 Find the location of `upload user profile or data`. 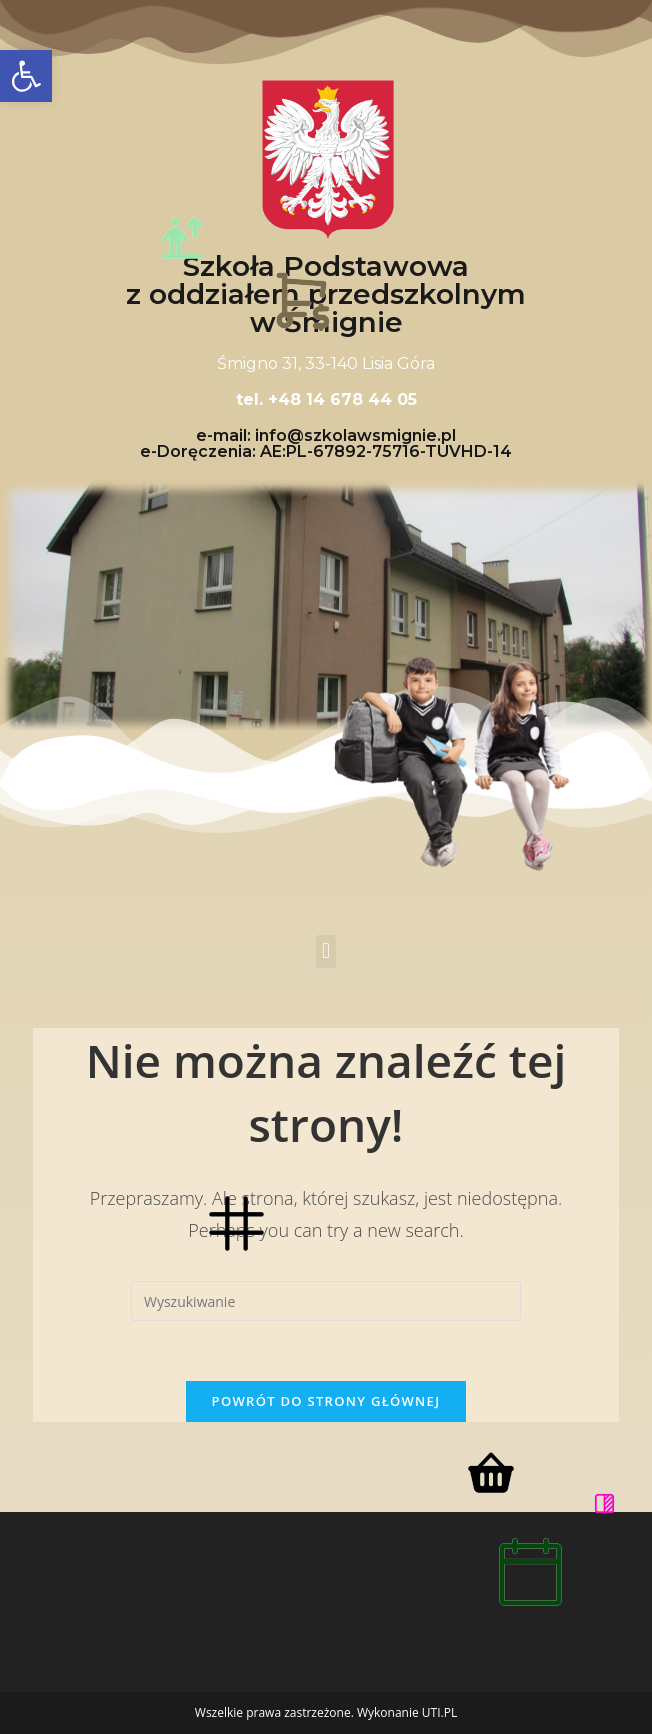

upload user profile or data is located at coordinates (182, 238).